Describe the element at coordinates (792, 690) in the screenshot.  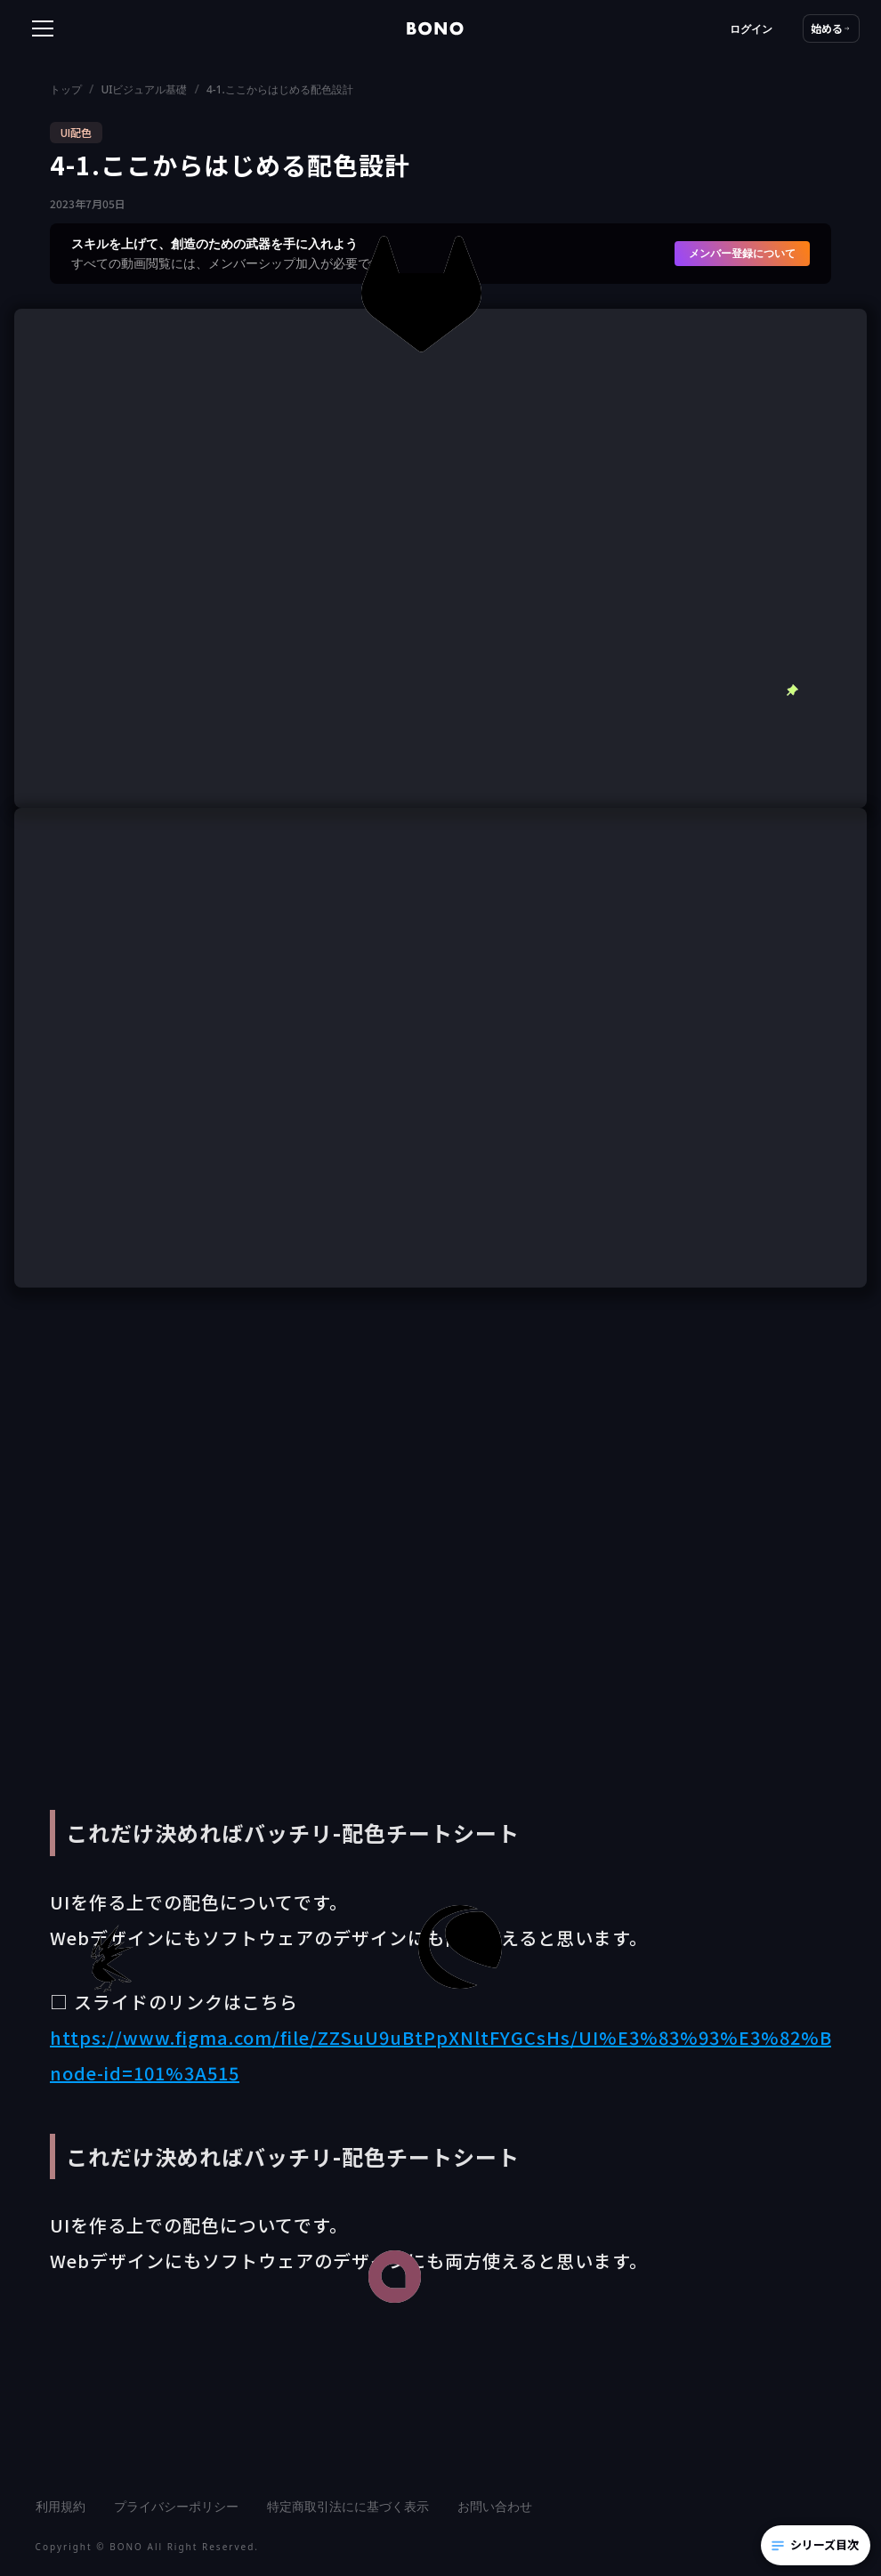
I see `pin an item to keep it visible` at that location.